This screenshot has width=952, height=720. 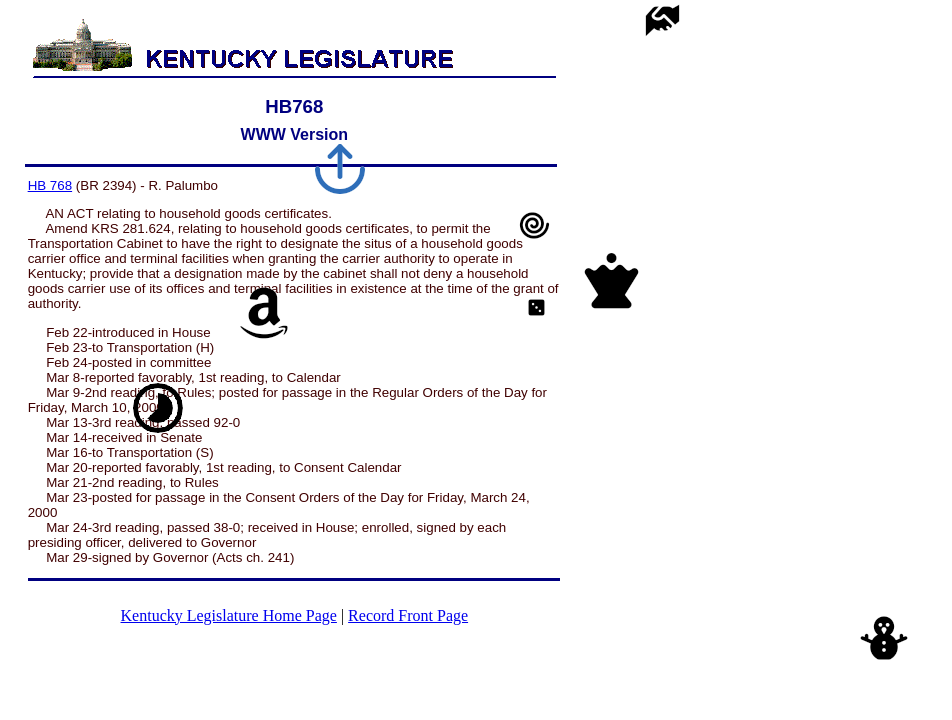 What do you see at coordinates (534, 225) in the screenshot?
I see `indicates loading or processing in progress` at bounding box center [534, 225].